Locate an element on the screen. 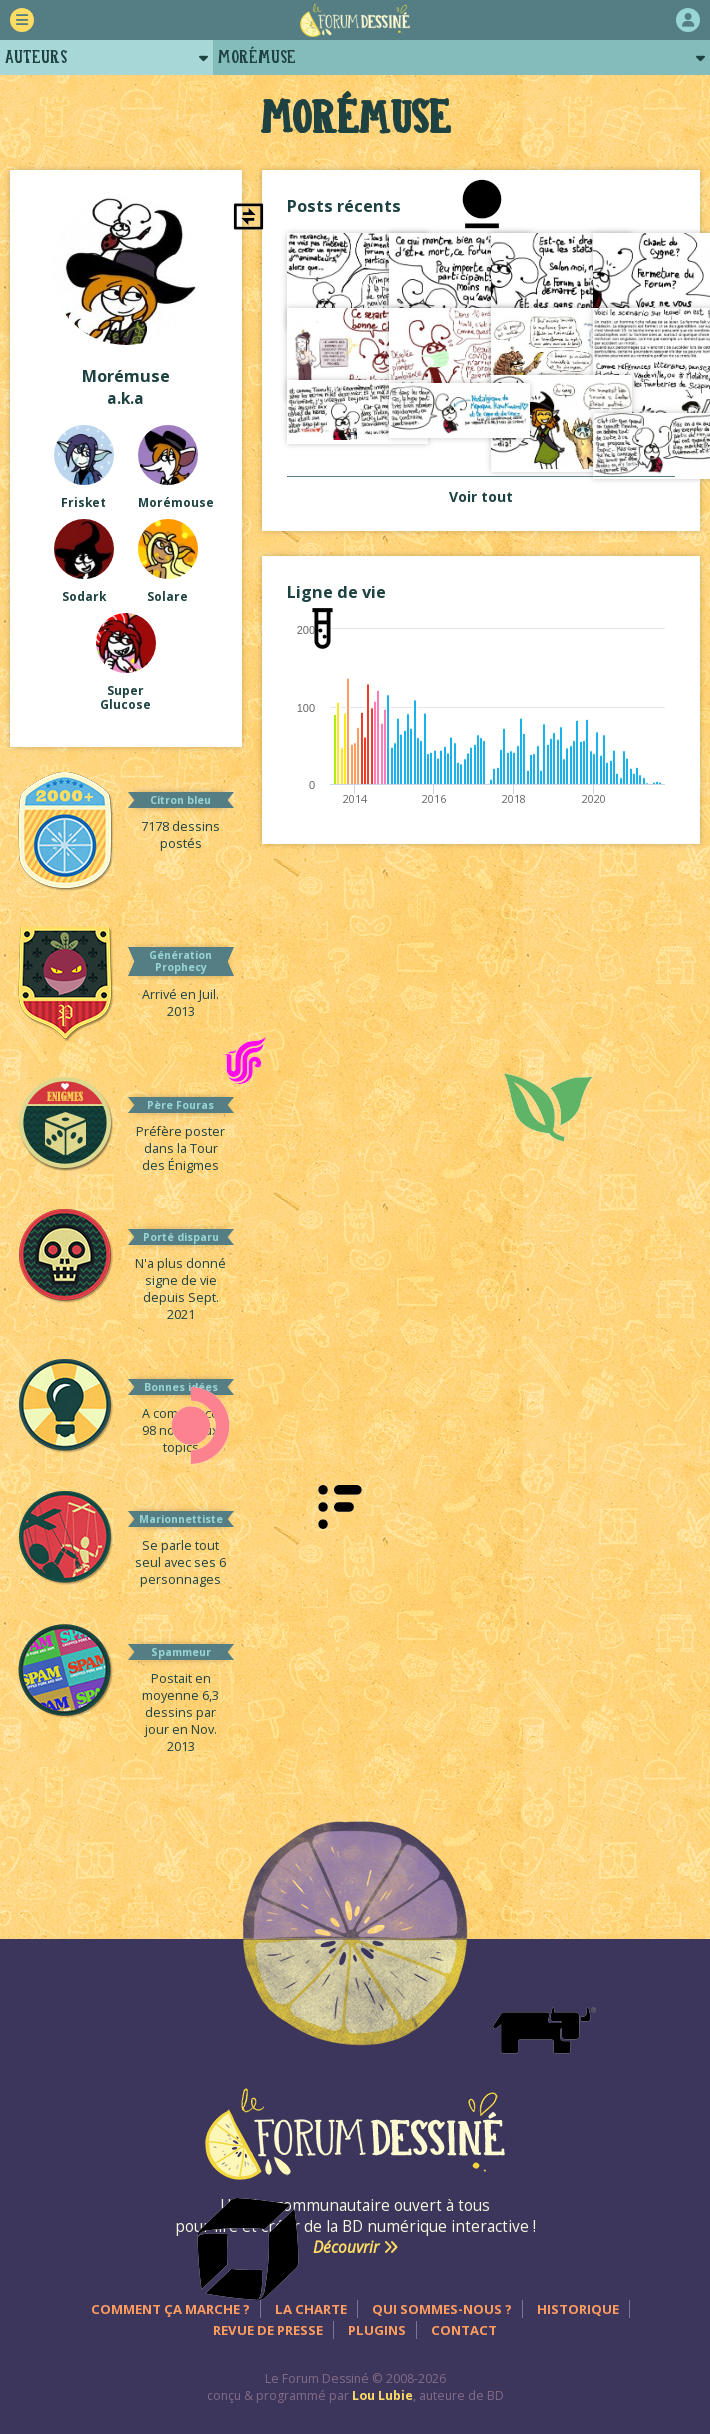  dynatrace application or service integration is located at coordinates (248, 2249).